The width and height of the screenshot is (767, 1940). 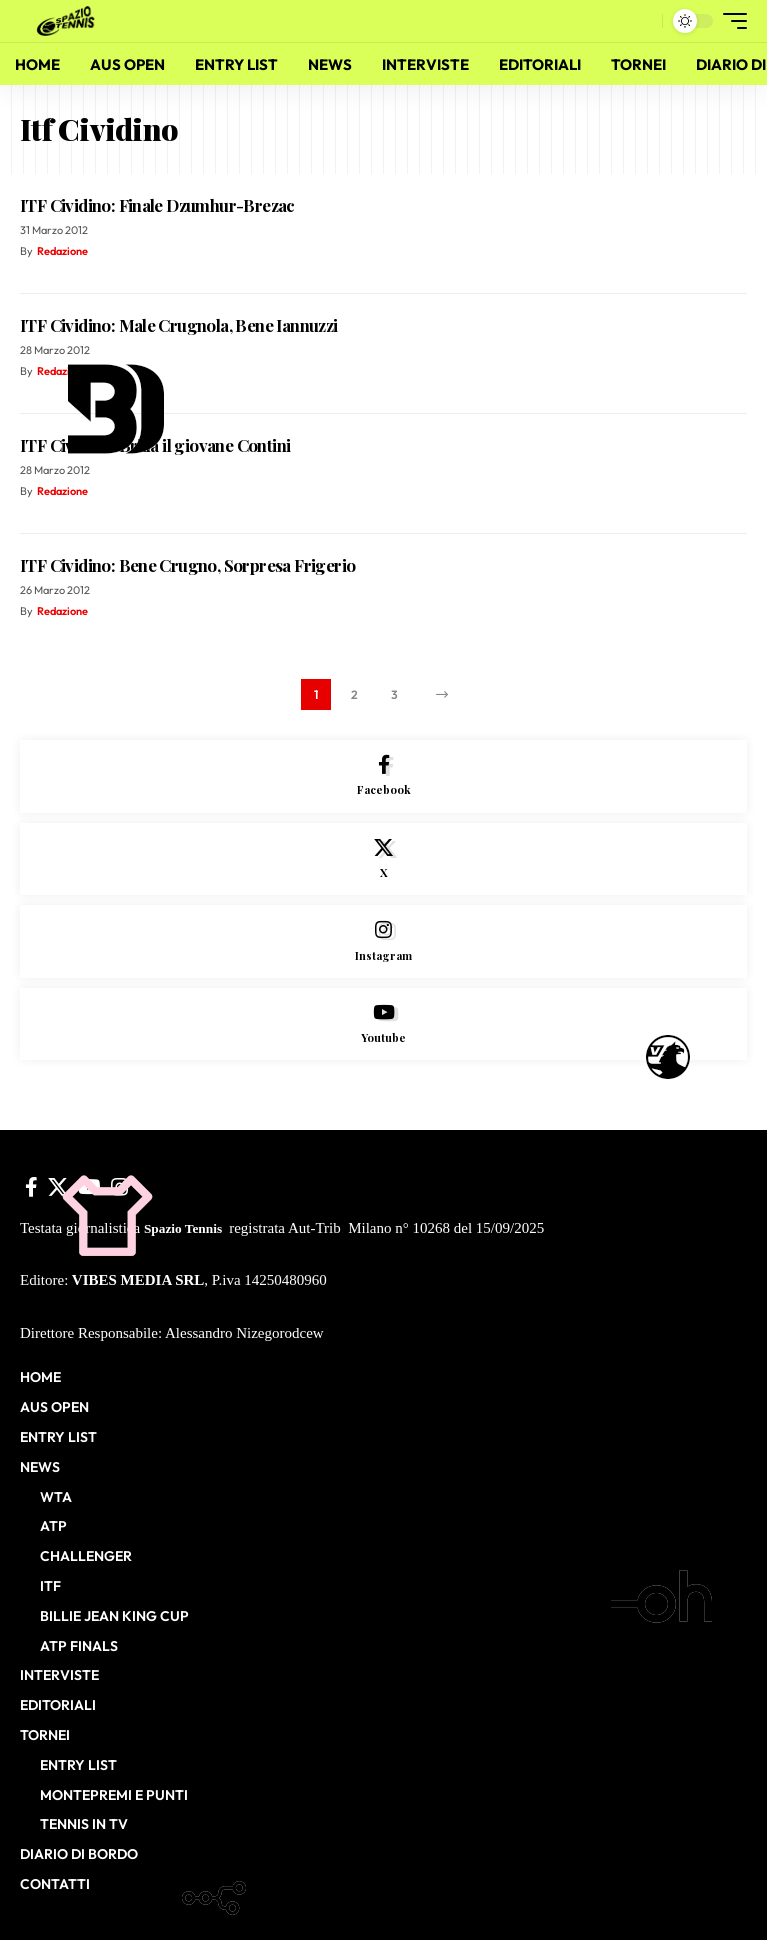 I want to click on open n8n workflow automation platform, so click(x=214, y=1898).